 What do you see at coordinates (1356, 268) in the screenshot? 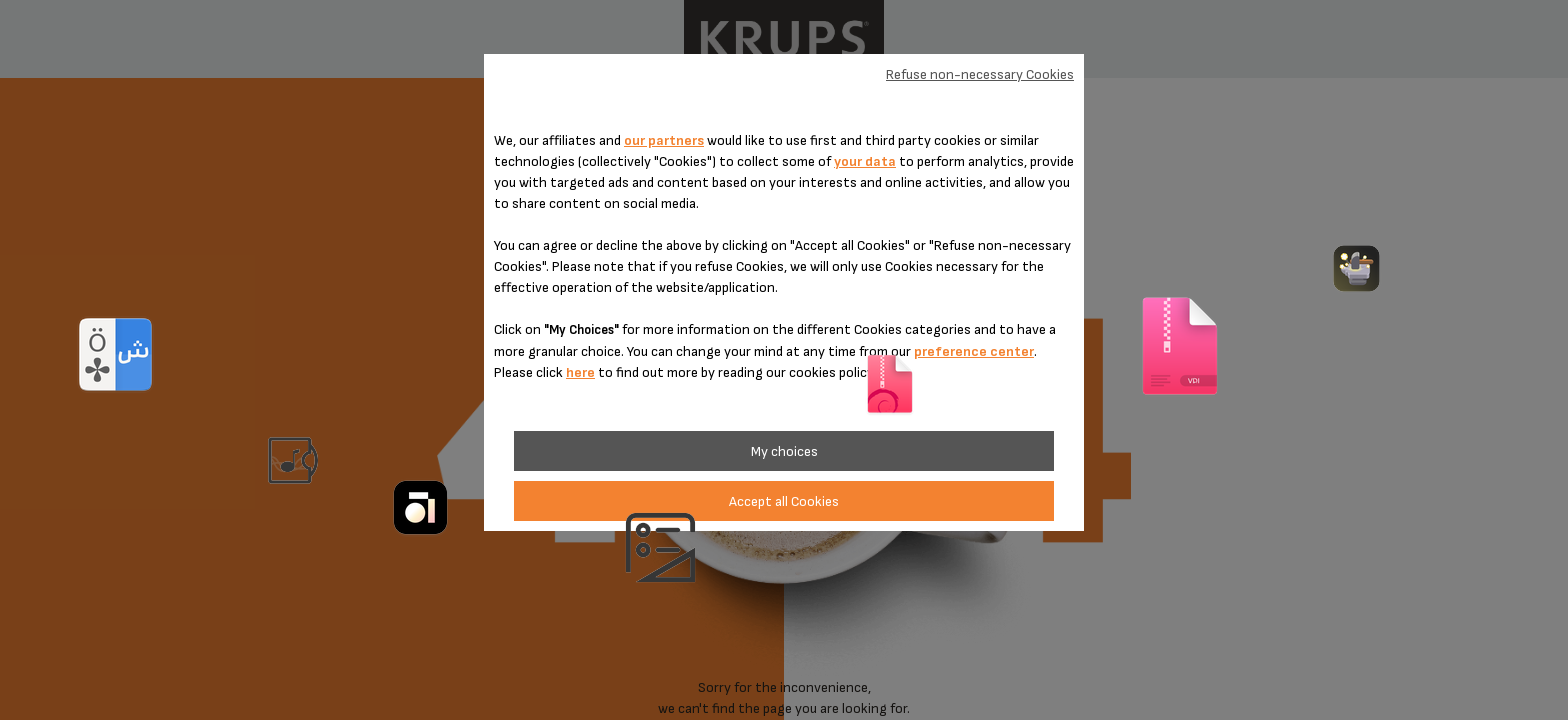
I see `open forge sparks app for git forge notifications` at bounding box center [1356, 268].